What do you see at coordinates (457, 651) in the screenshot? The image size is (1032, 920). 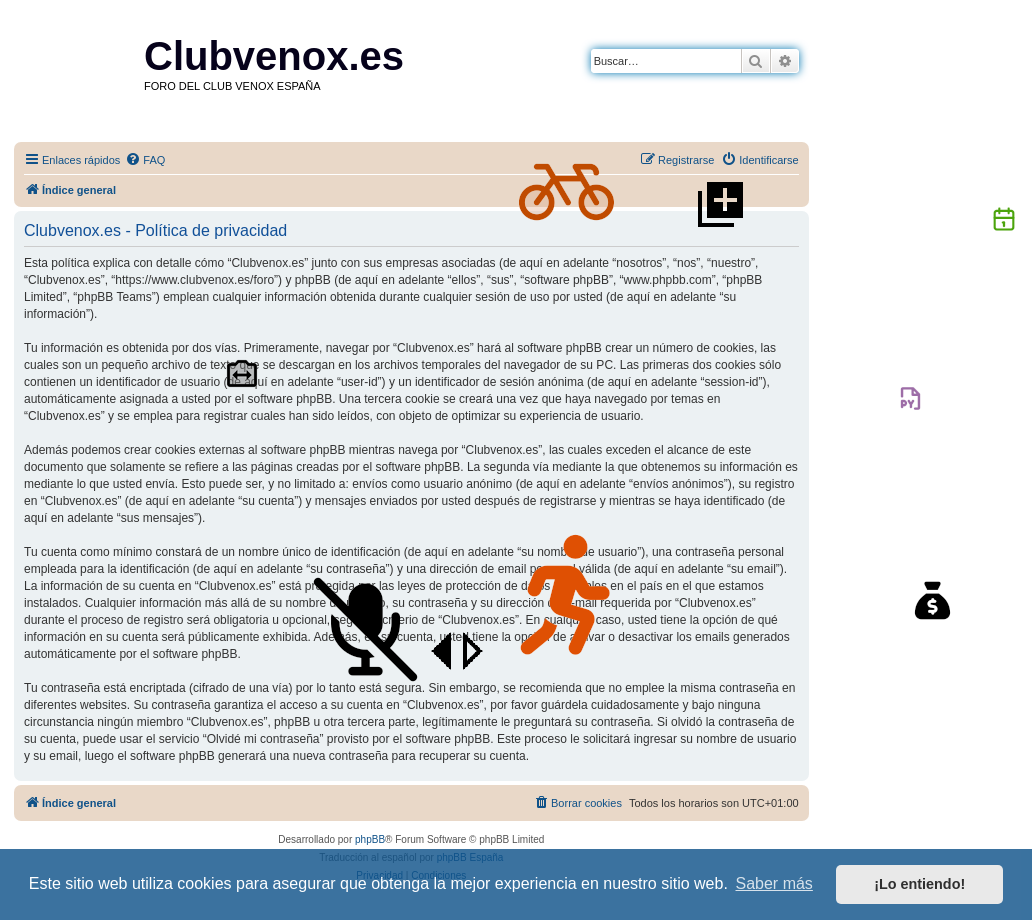 I see `switch to the right panel or view` at bounding box center [457, 651].